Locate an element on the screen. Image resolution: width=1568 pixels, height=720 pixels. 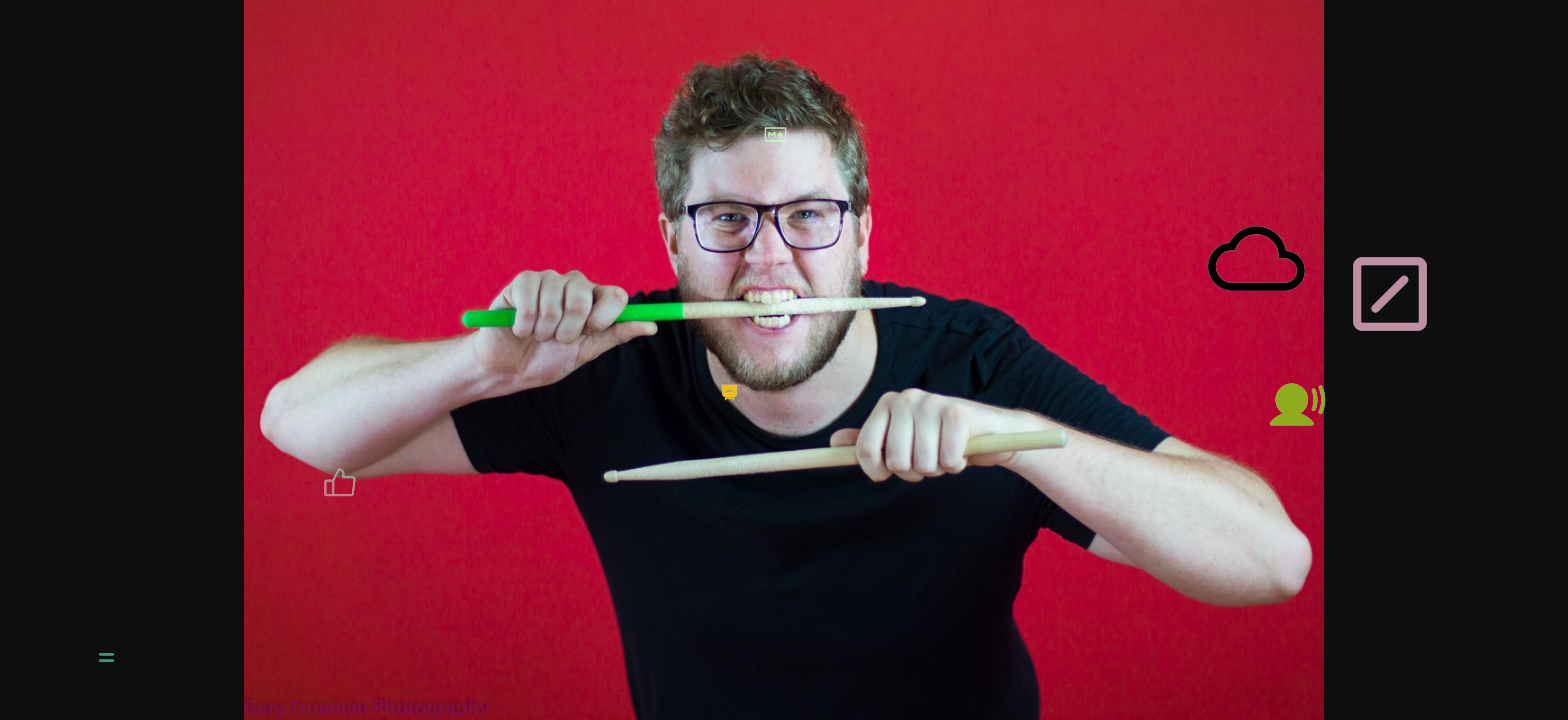
view presentation or slideshow is located at coordinates (729, 392).